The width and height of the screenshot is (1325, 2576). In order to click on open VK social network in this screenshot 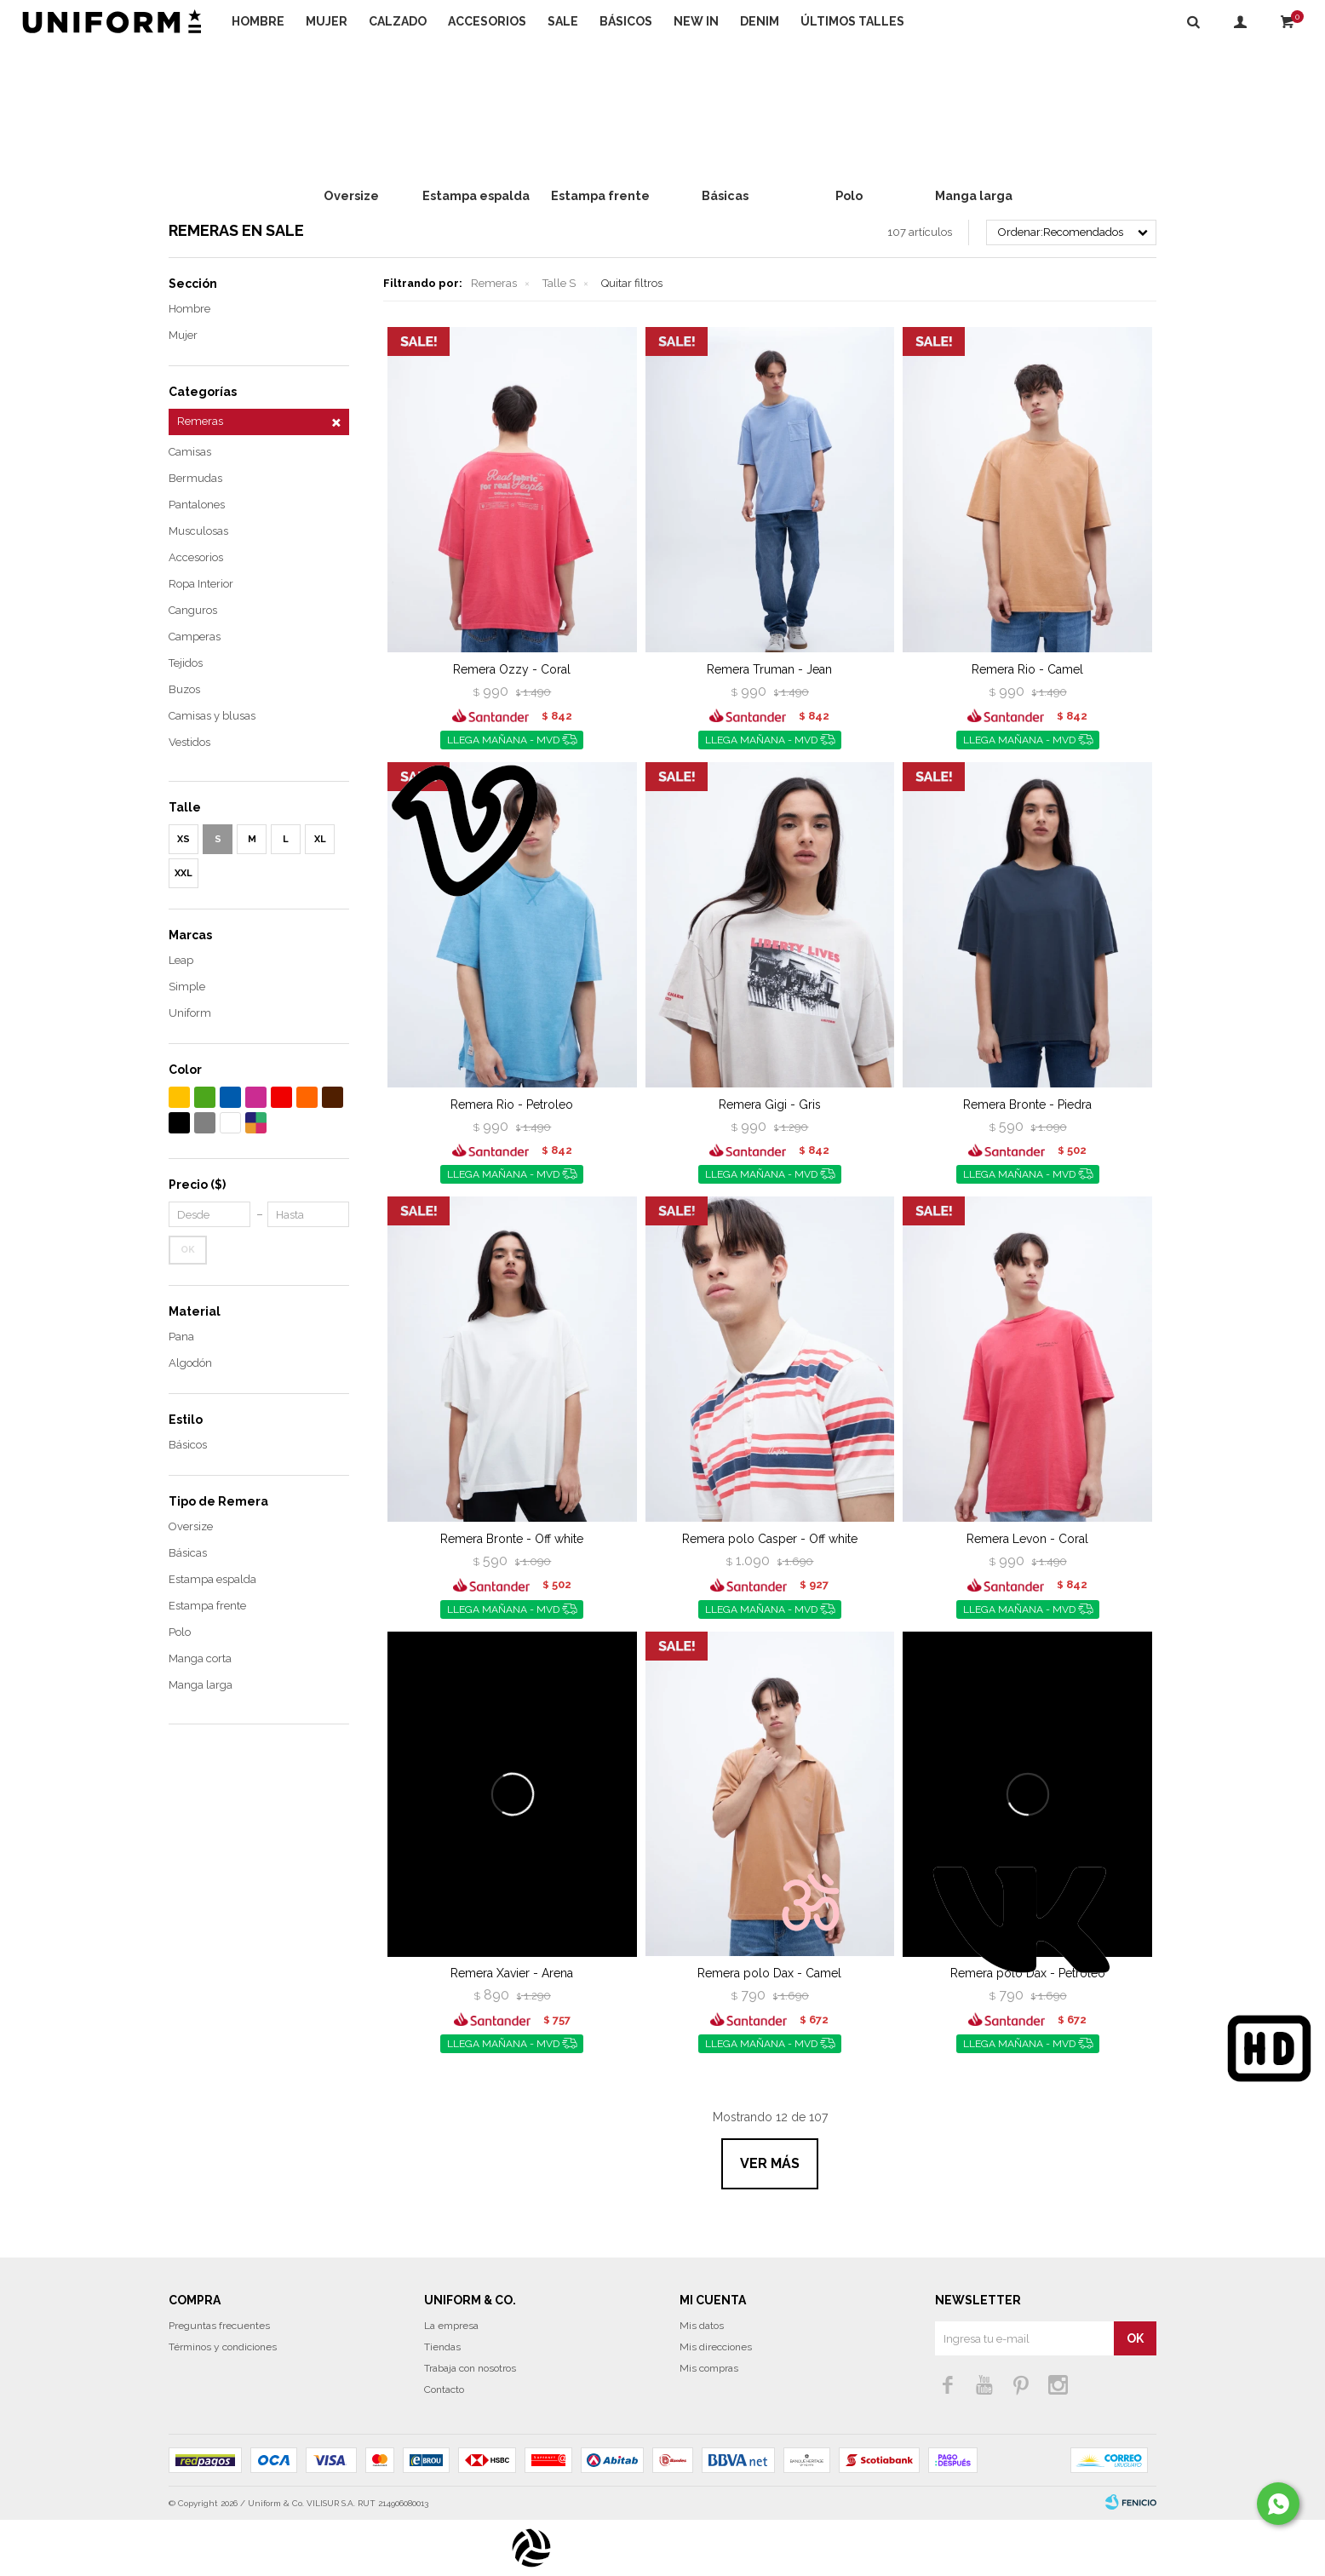, I will do `click(1021, 1919)`.